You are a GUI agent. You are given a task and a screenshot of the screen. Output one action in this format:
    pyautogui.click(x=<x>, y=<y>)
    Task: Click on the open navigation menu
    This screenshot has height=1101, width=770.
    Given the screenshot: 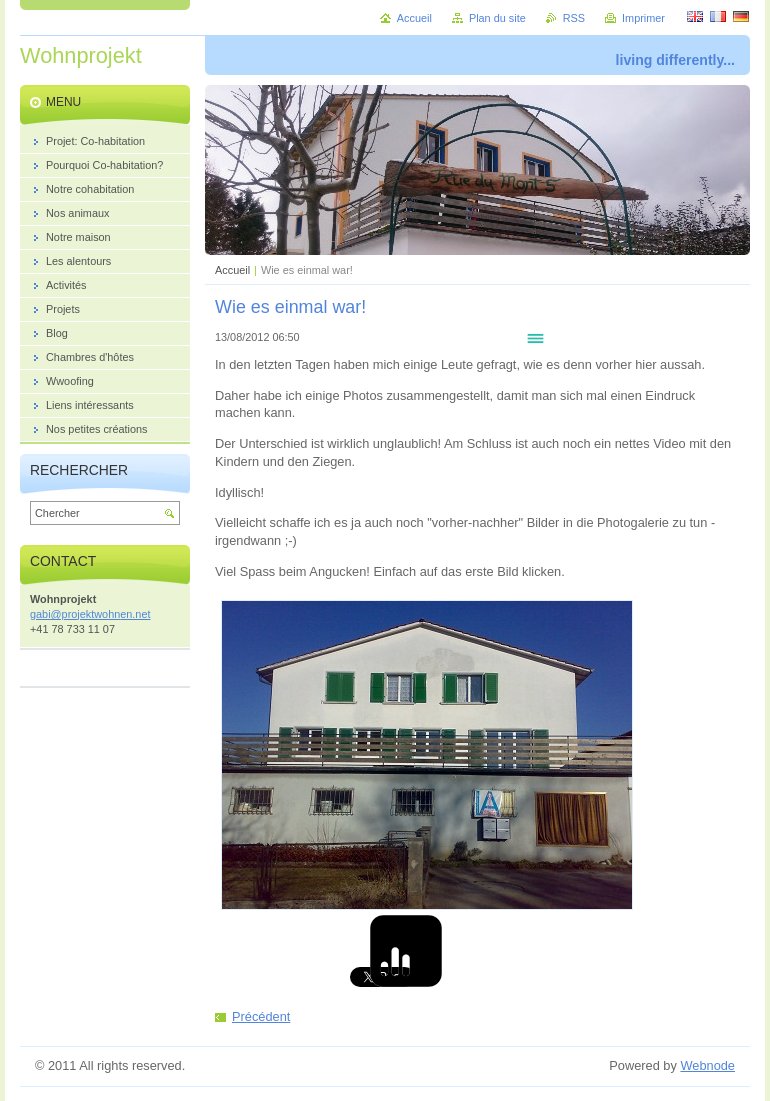 What is the action you would take?
    pyautogui.click(x=535, y=338)
    